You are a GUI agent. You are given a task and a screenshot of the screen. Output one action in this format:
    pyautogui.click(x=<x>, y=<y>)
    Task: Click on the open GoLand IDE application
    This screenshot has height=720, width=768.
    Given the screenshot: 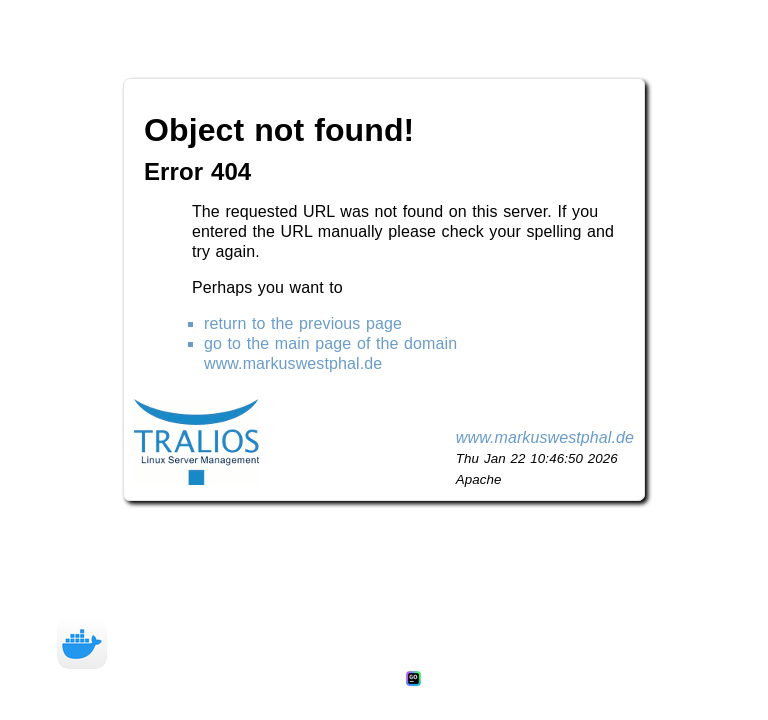 What is the action you would take?
    pyautogui.click(x=413, y=678)
    